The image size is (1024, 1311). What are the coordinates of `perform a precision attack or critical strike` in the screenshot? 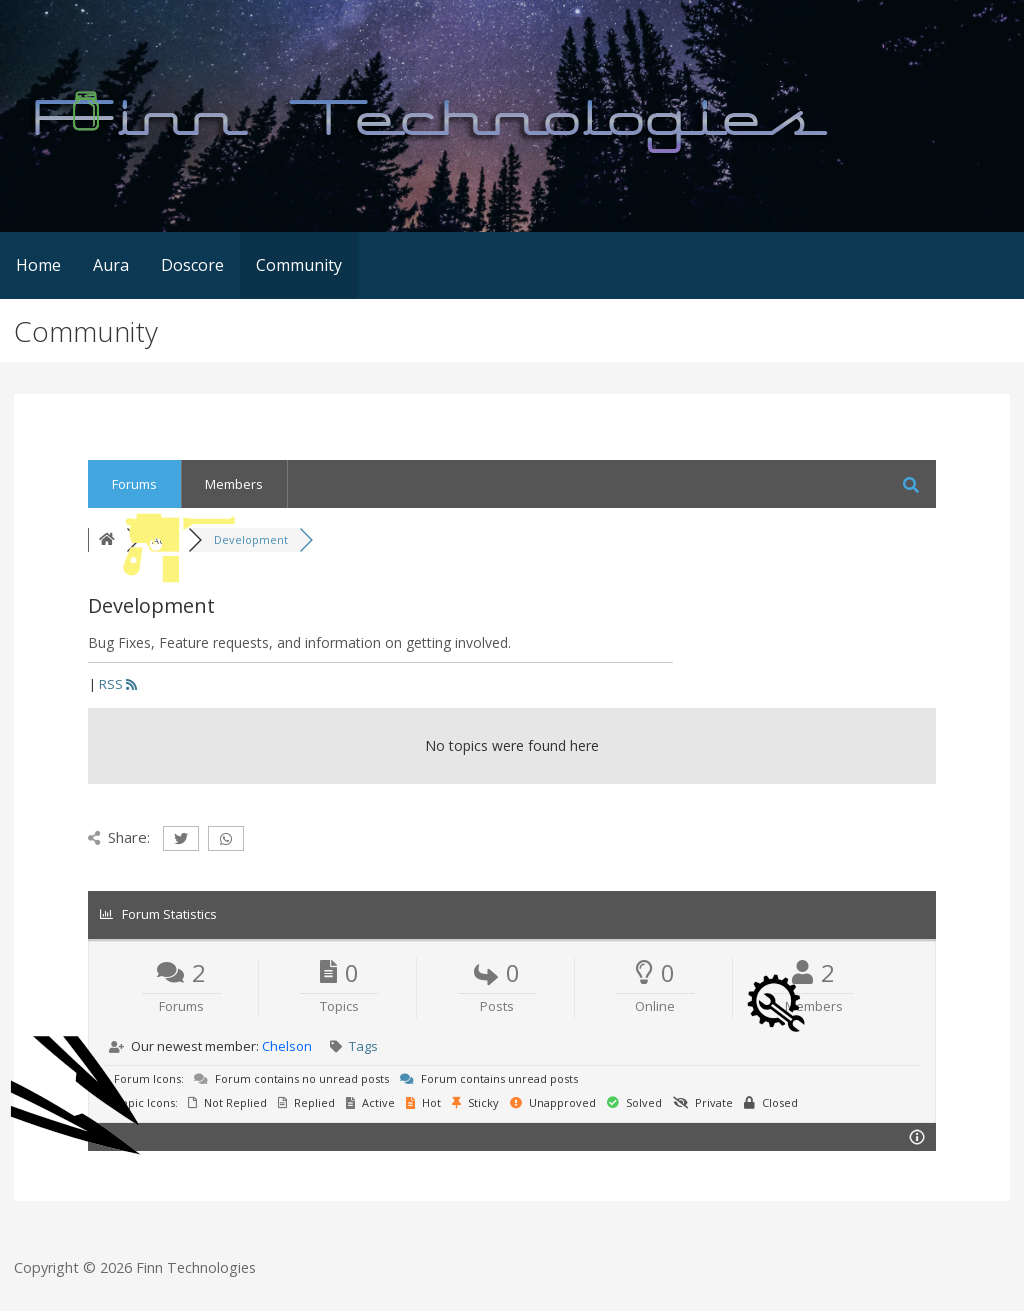 It's located at (76, 1101).